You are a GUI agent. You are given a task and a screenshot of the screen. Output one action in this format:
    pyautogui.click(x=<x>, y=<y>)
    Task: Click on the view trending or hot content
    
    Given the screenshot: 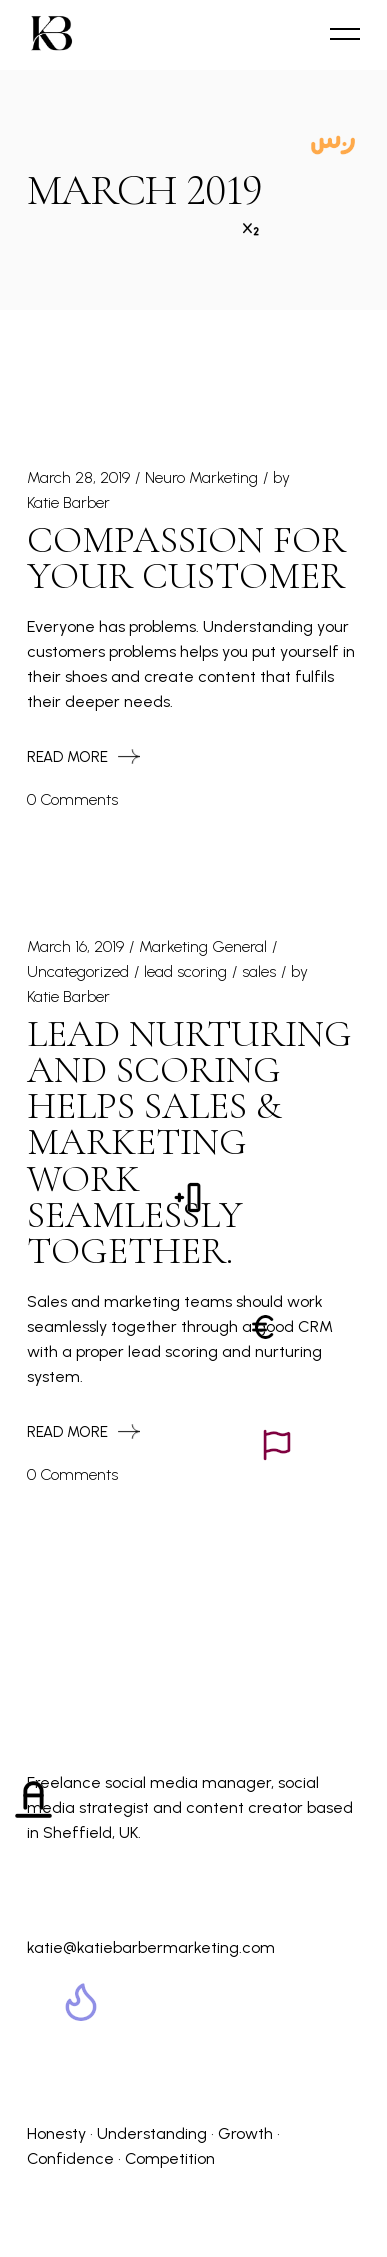 What is the action you would take?
    pyautogui.click(x=81, y=2002)
    